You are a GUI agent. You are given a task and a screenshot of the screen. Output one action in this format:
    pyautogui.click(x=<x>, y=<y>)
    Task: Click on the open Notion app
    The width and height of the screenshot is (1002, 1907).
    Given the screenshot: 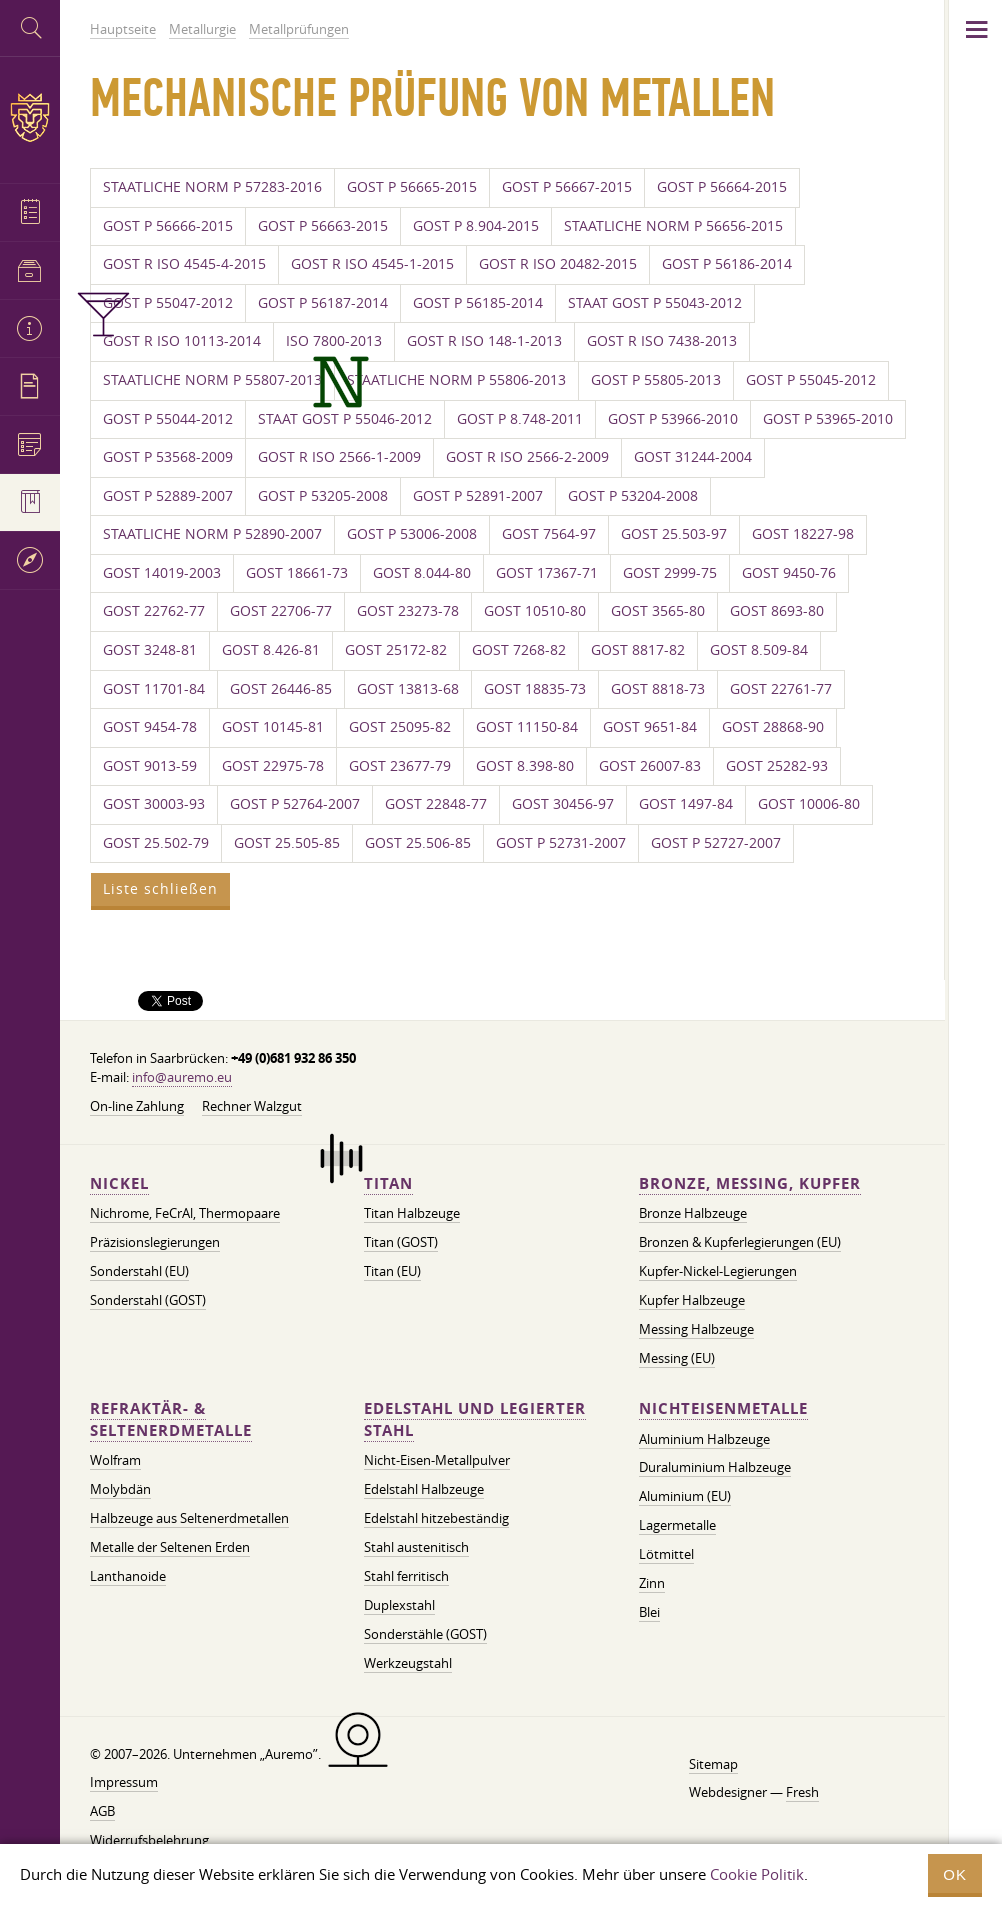 What is the action you would take?
    pyautogui.click(x=341, y=382)
    